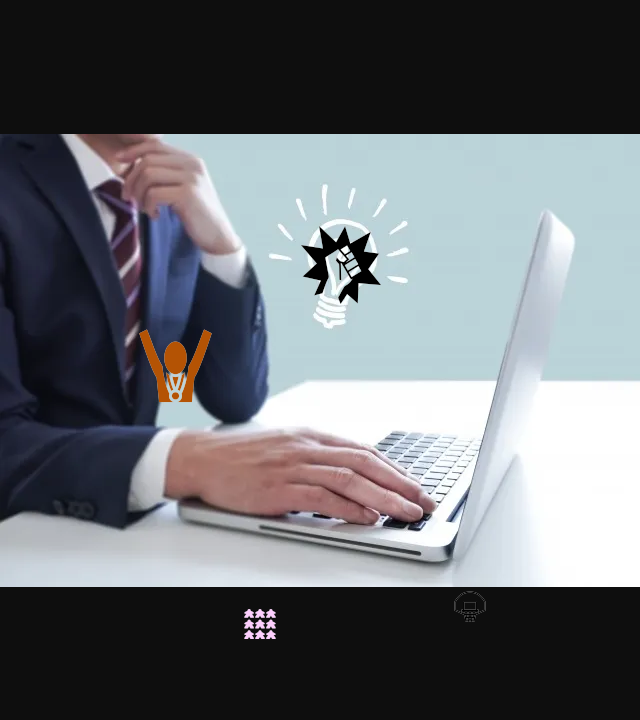  Describe the element at coordinates (260, 624) in the screenshot. I see `view your army or squad roster` at that location.